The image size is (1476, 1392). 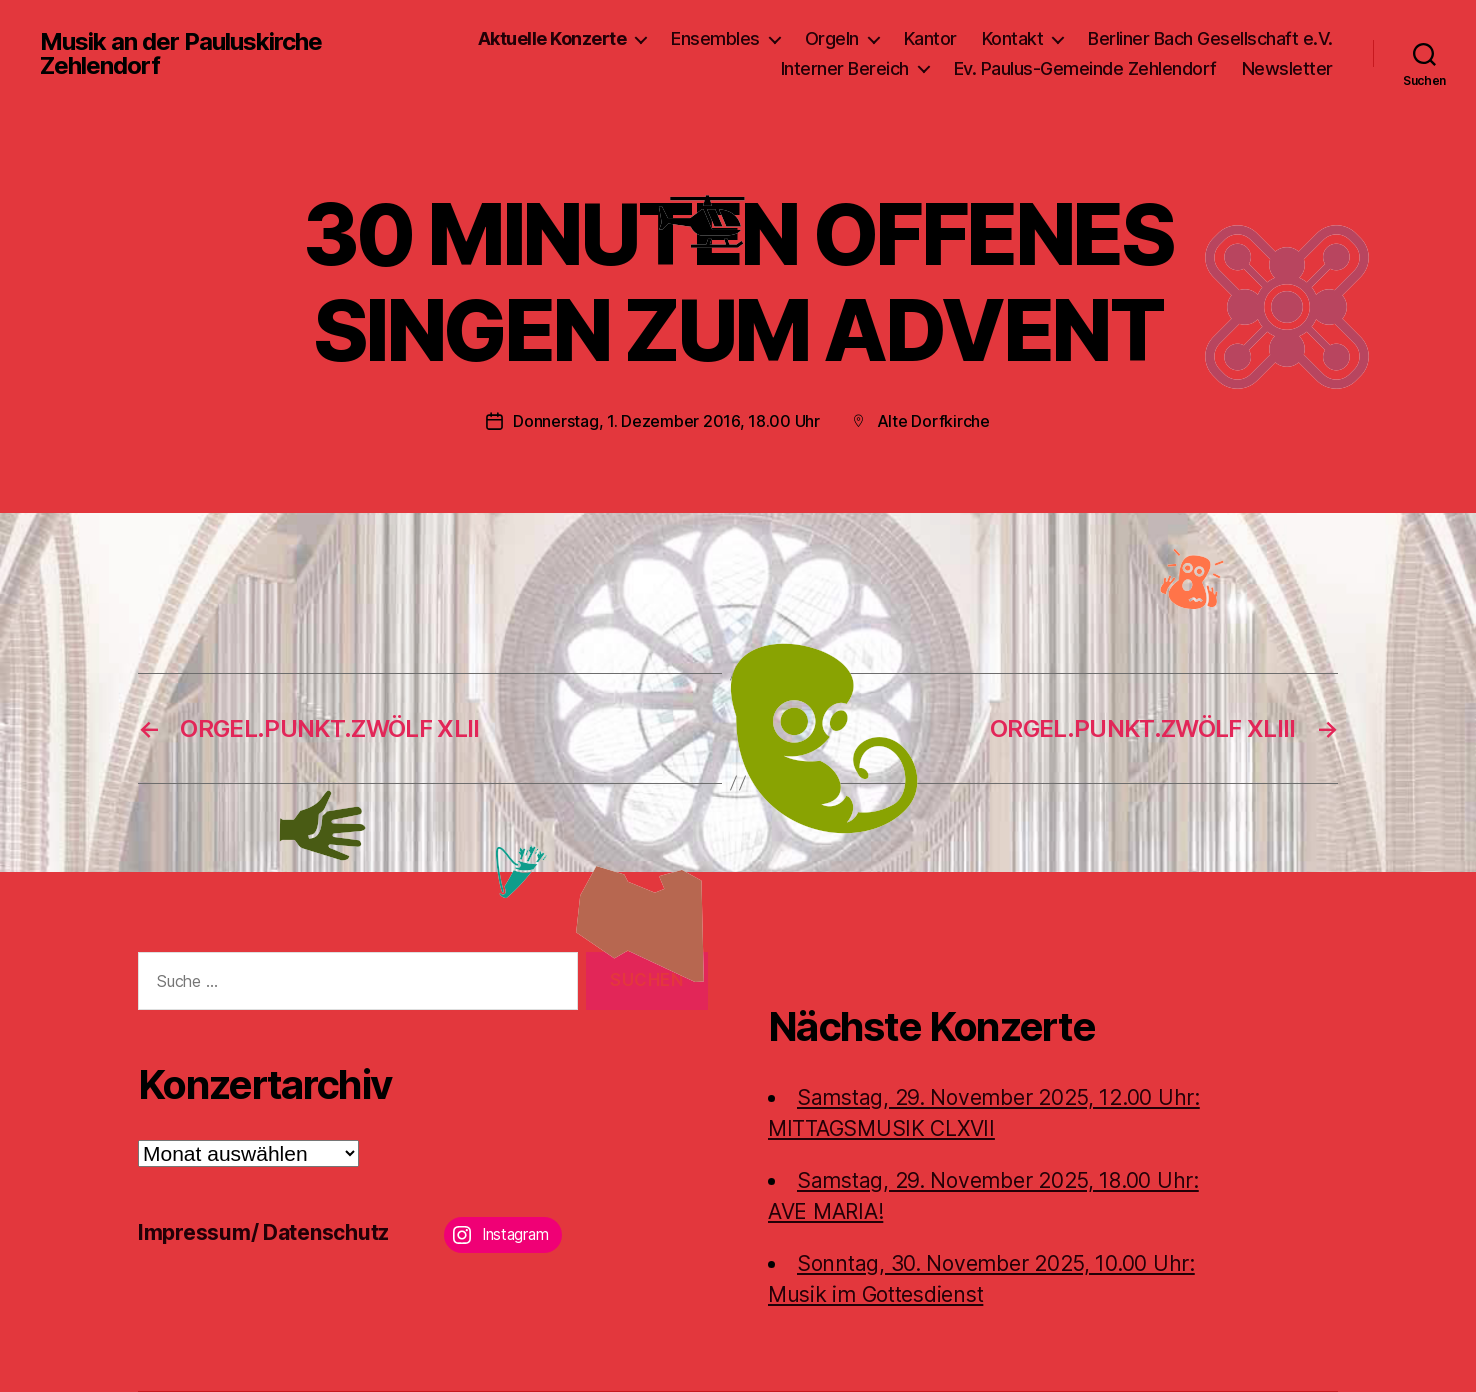 What do you see at coordinates (1287, 307) in the screenshot?
I see `a network or connected nodes icon` at bounding box center [1287, 307].